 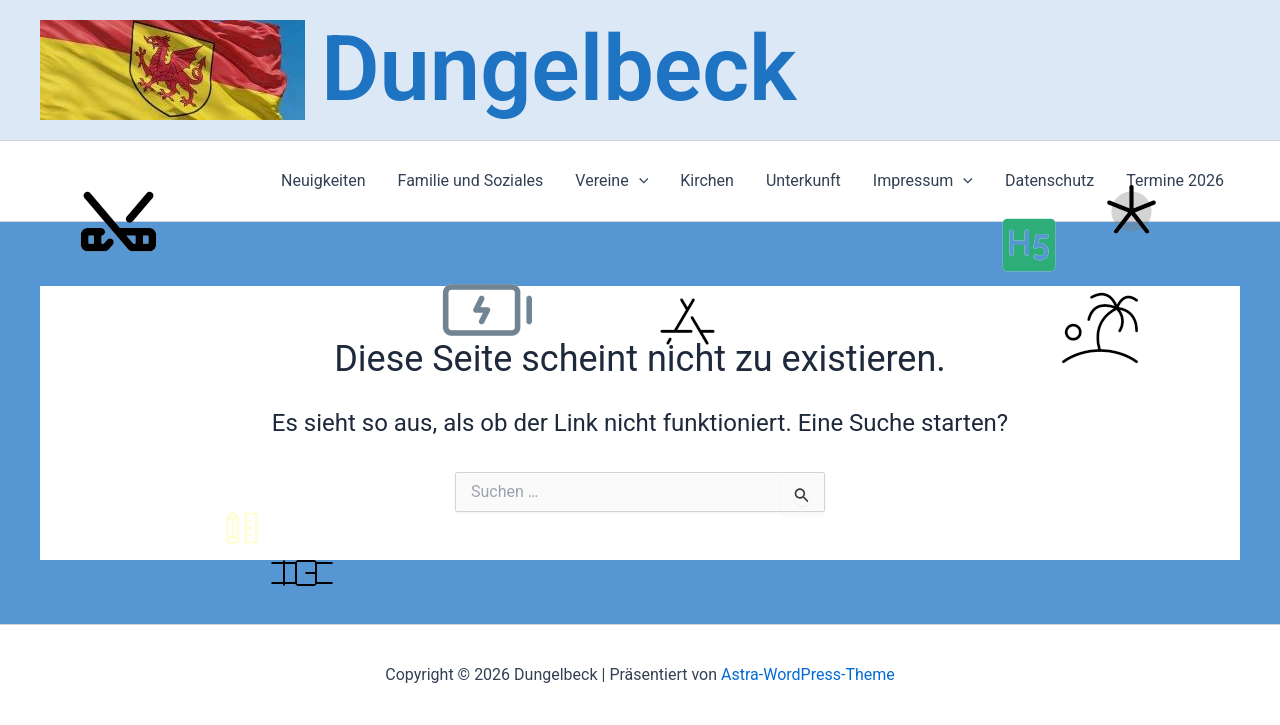 What do you see at coordinates (486, 310) in the screenshot?
I see `indicates device is currently charging` at bounding box center [486, 310].